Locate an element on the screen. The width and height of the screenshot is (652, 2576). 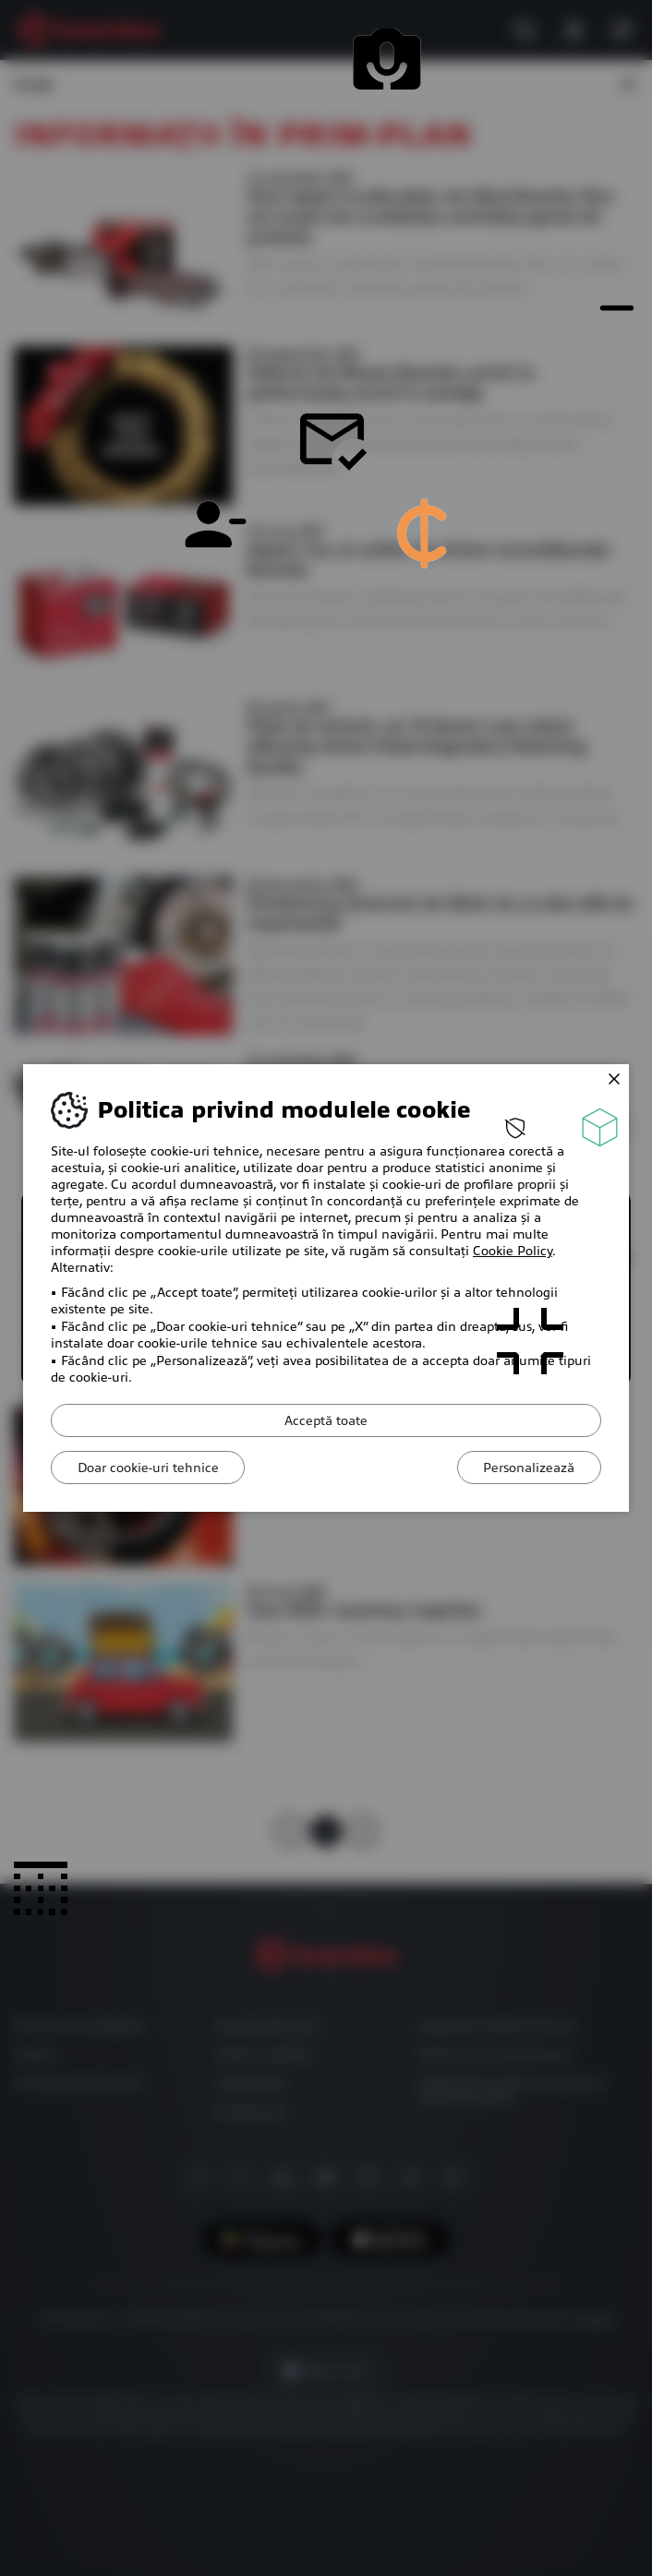
exit fullscreen mode is located at coordinates (530, 1341).